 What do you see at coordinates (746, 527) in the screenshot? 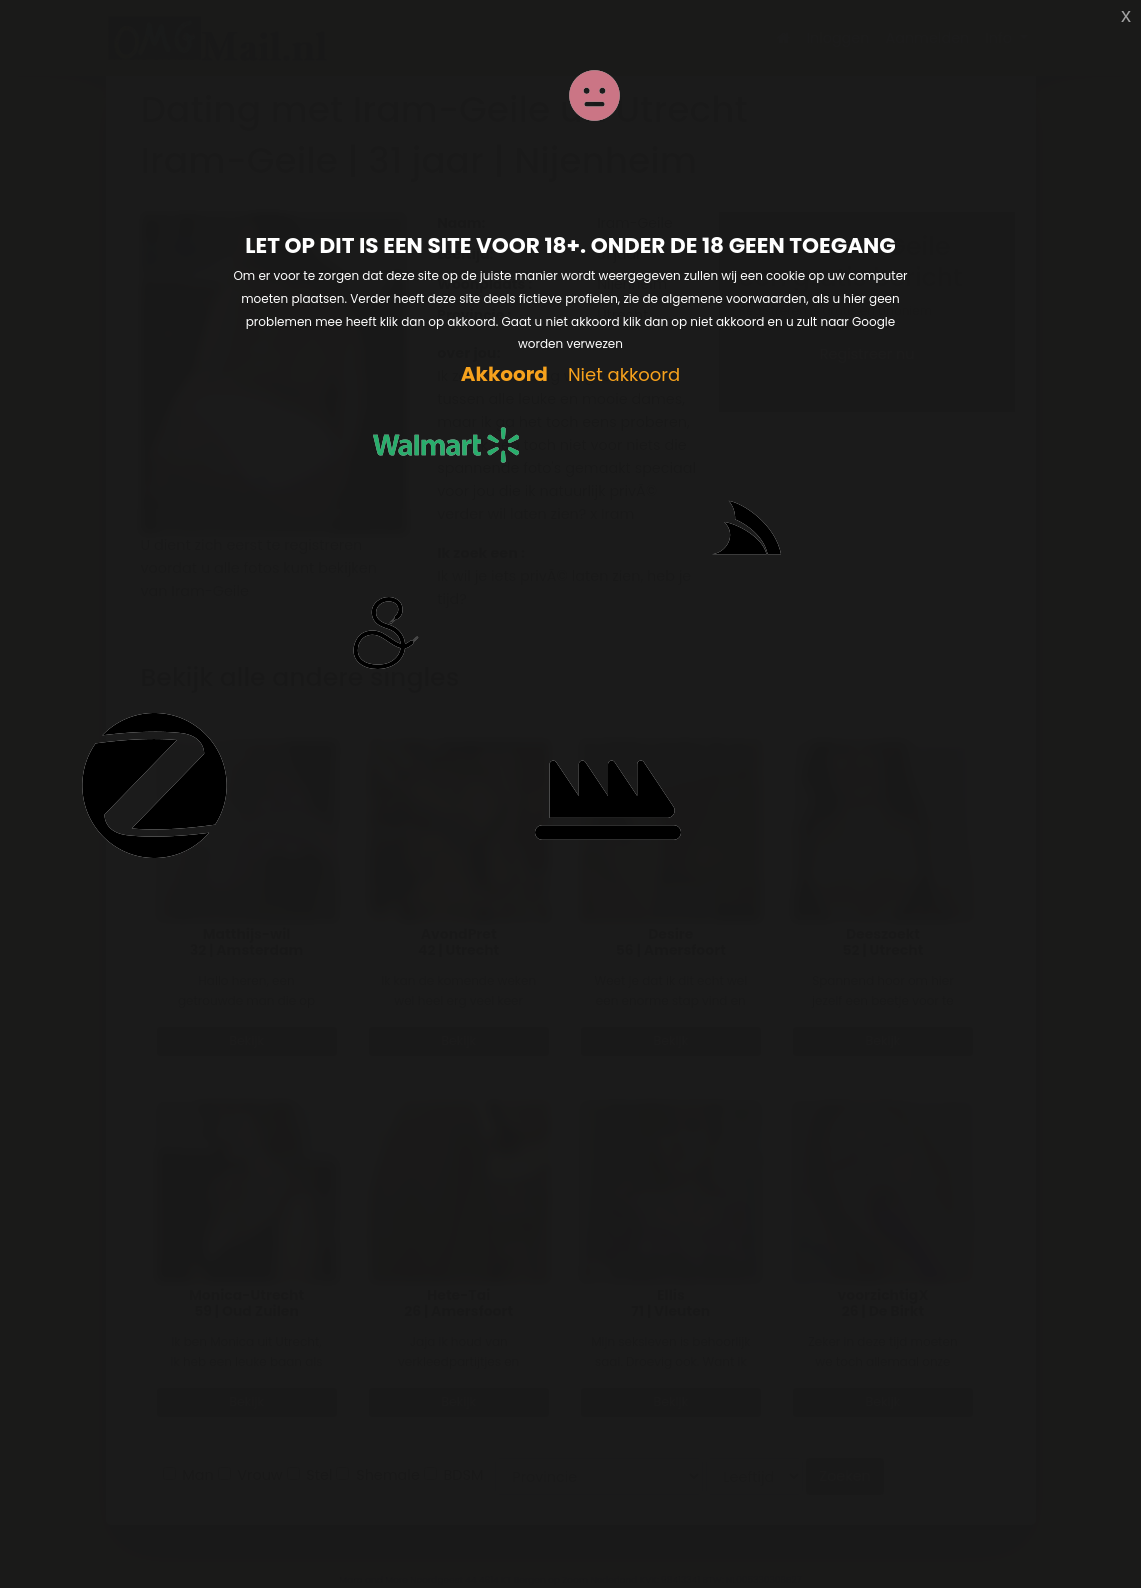
I see `servicestack brand logo` at bounding box center [746, 527].